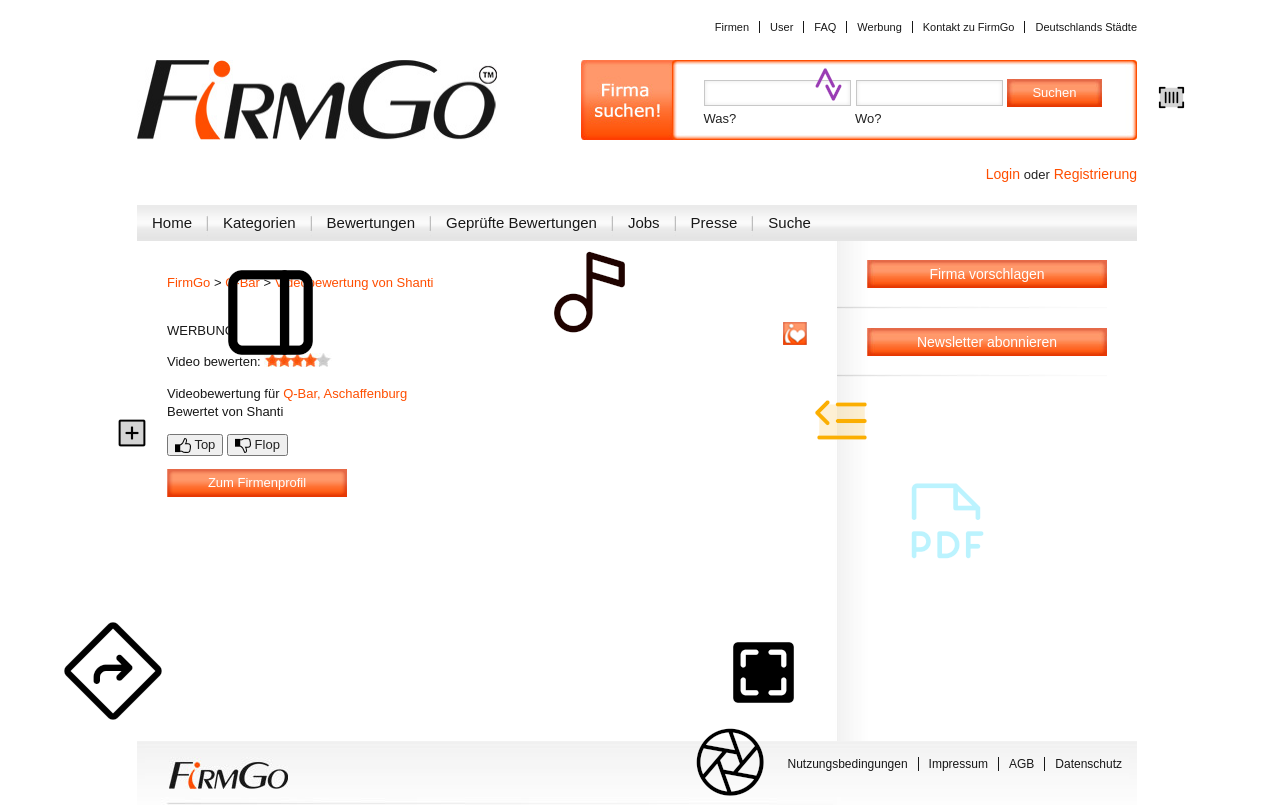 This screenshot has width=1274, height=807. I want to click on select or crop an area, so click(763, 672).